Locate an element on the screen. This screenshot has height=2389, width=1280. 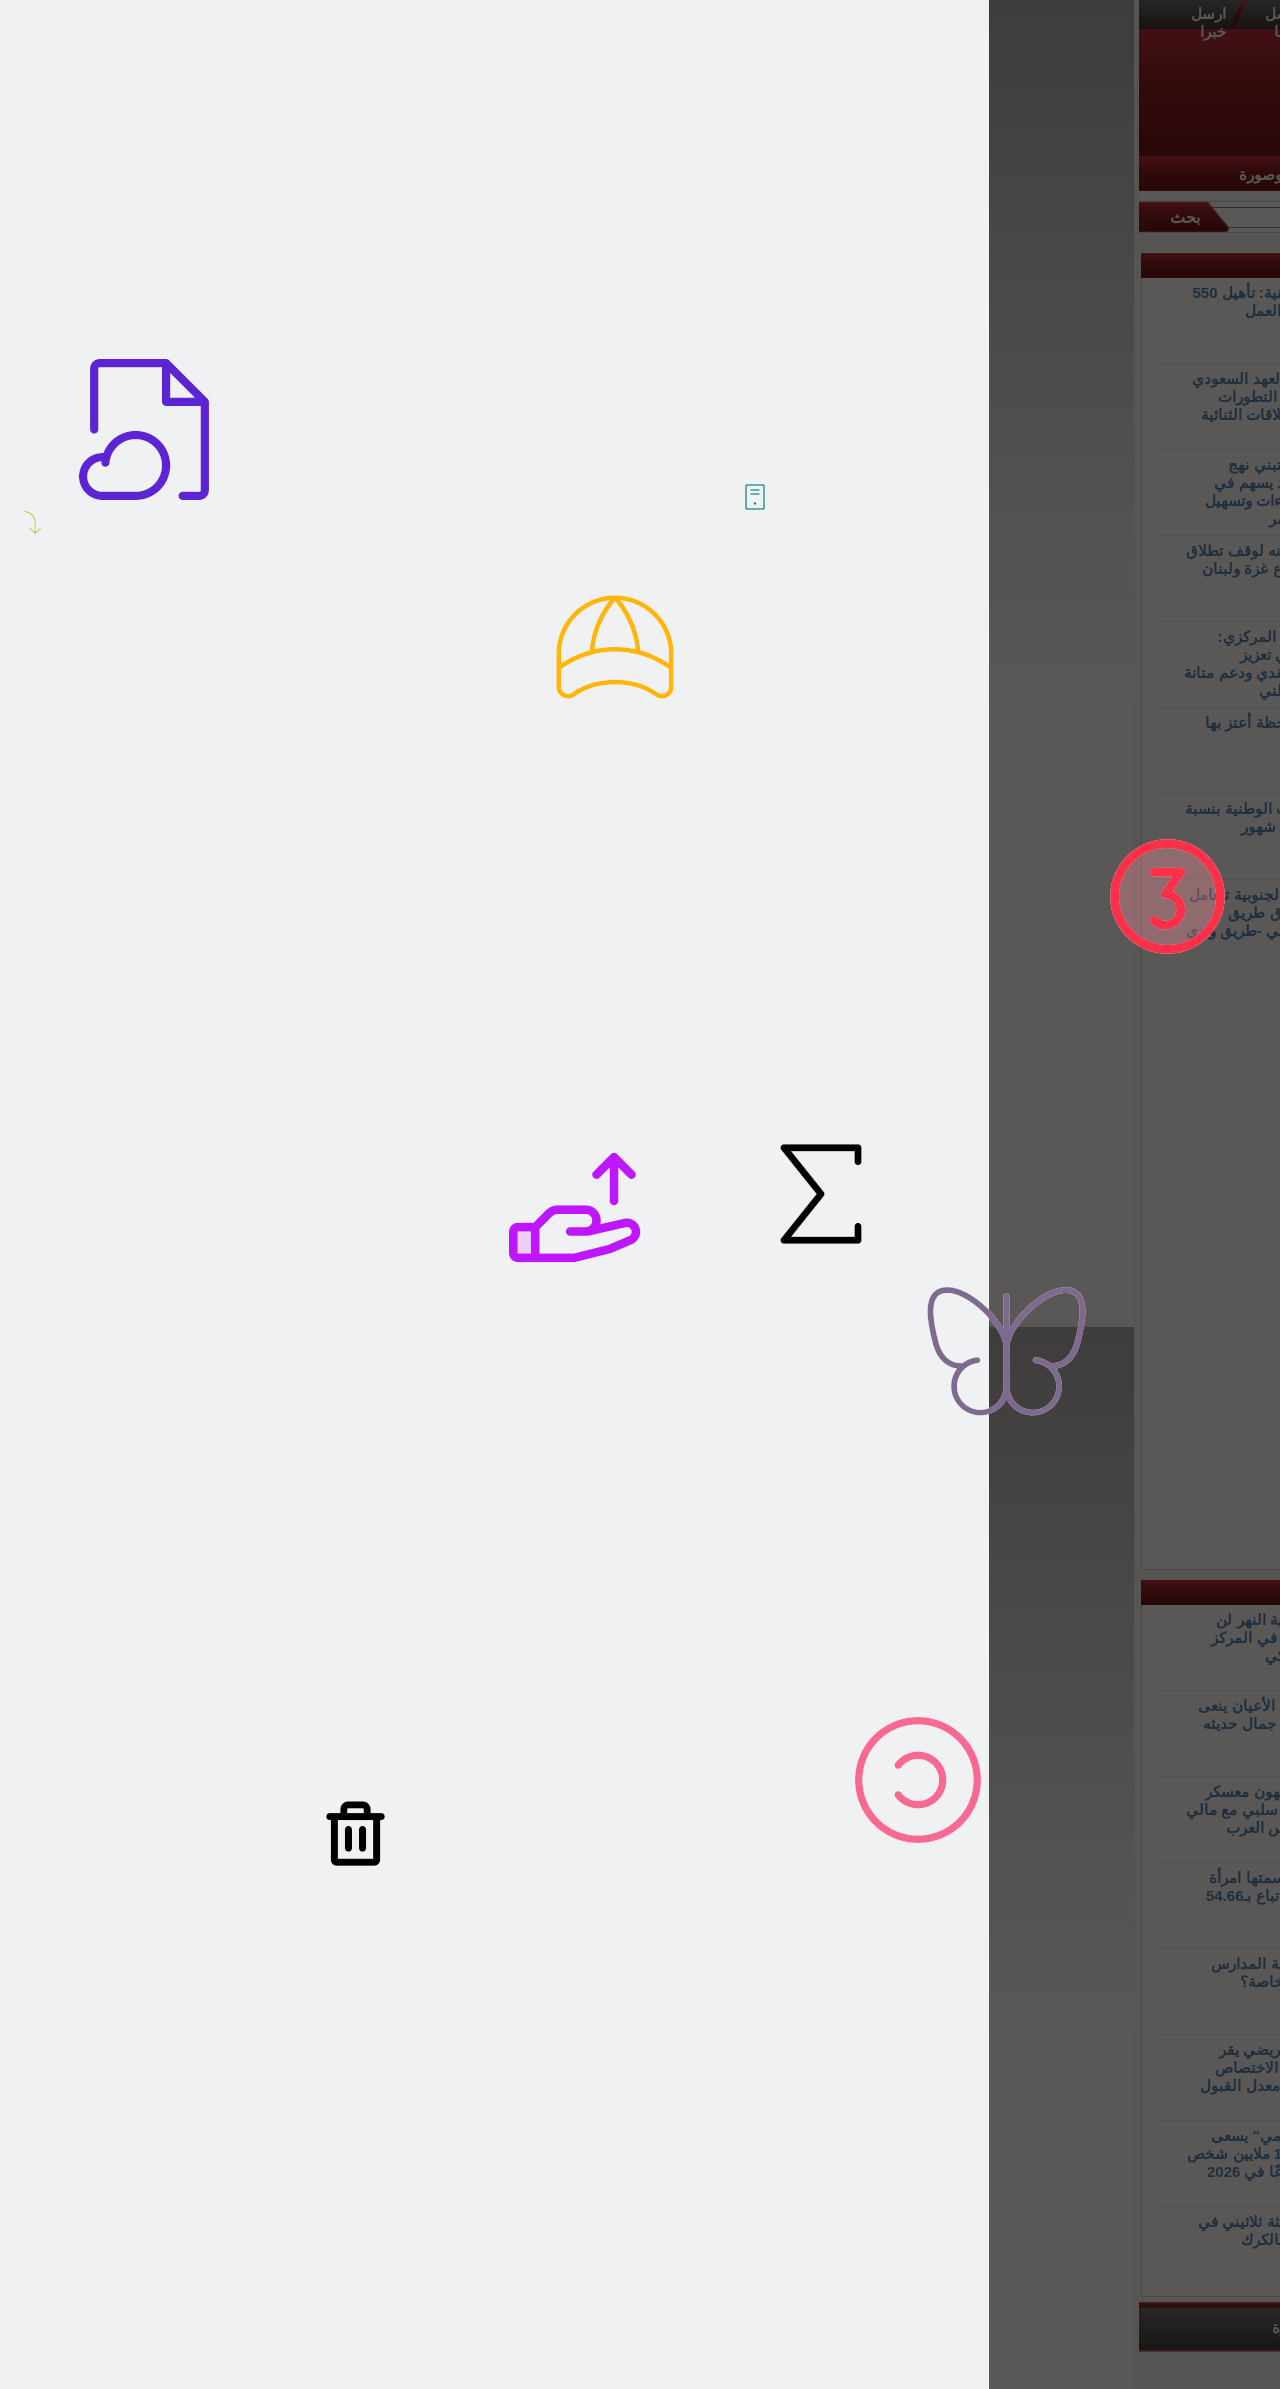
upload or share content is located at coordinates (579, 1214).